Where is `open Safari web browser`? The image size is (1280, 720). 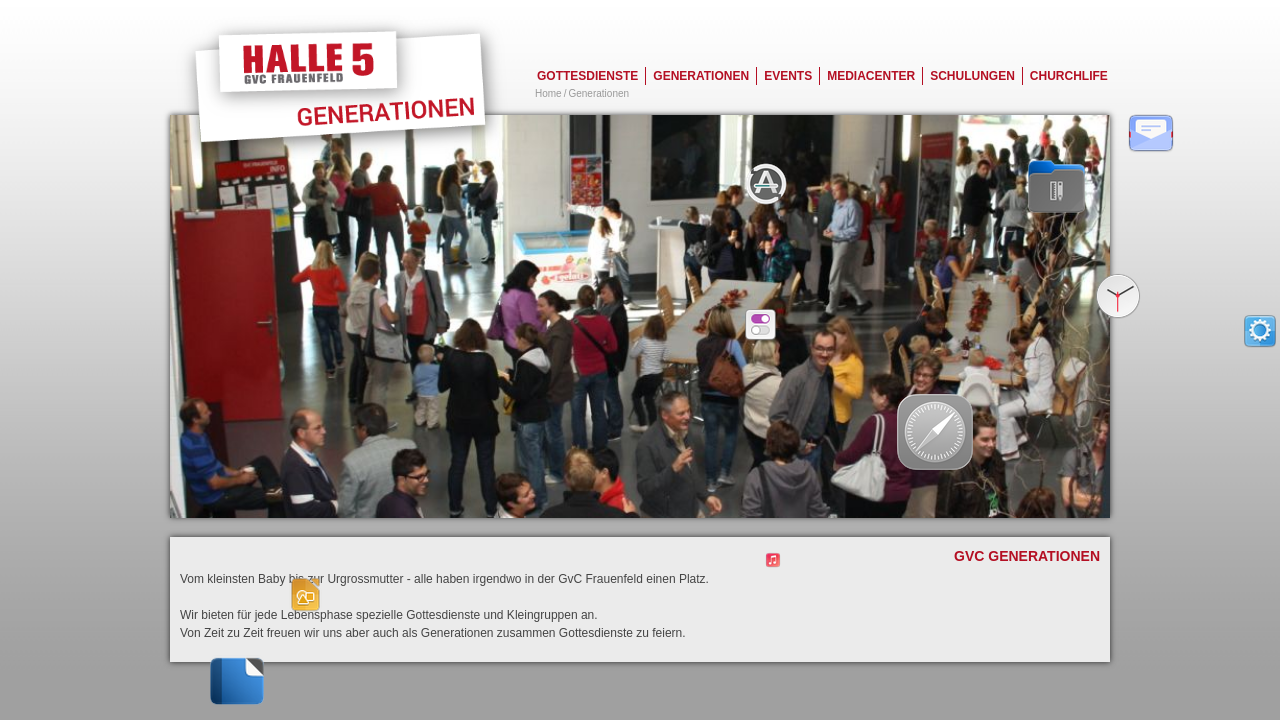
open Safari web browser is located at coordinates (935, 432).